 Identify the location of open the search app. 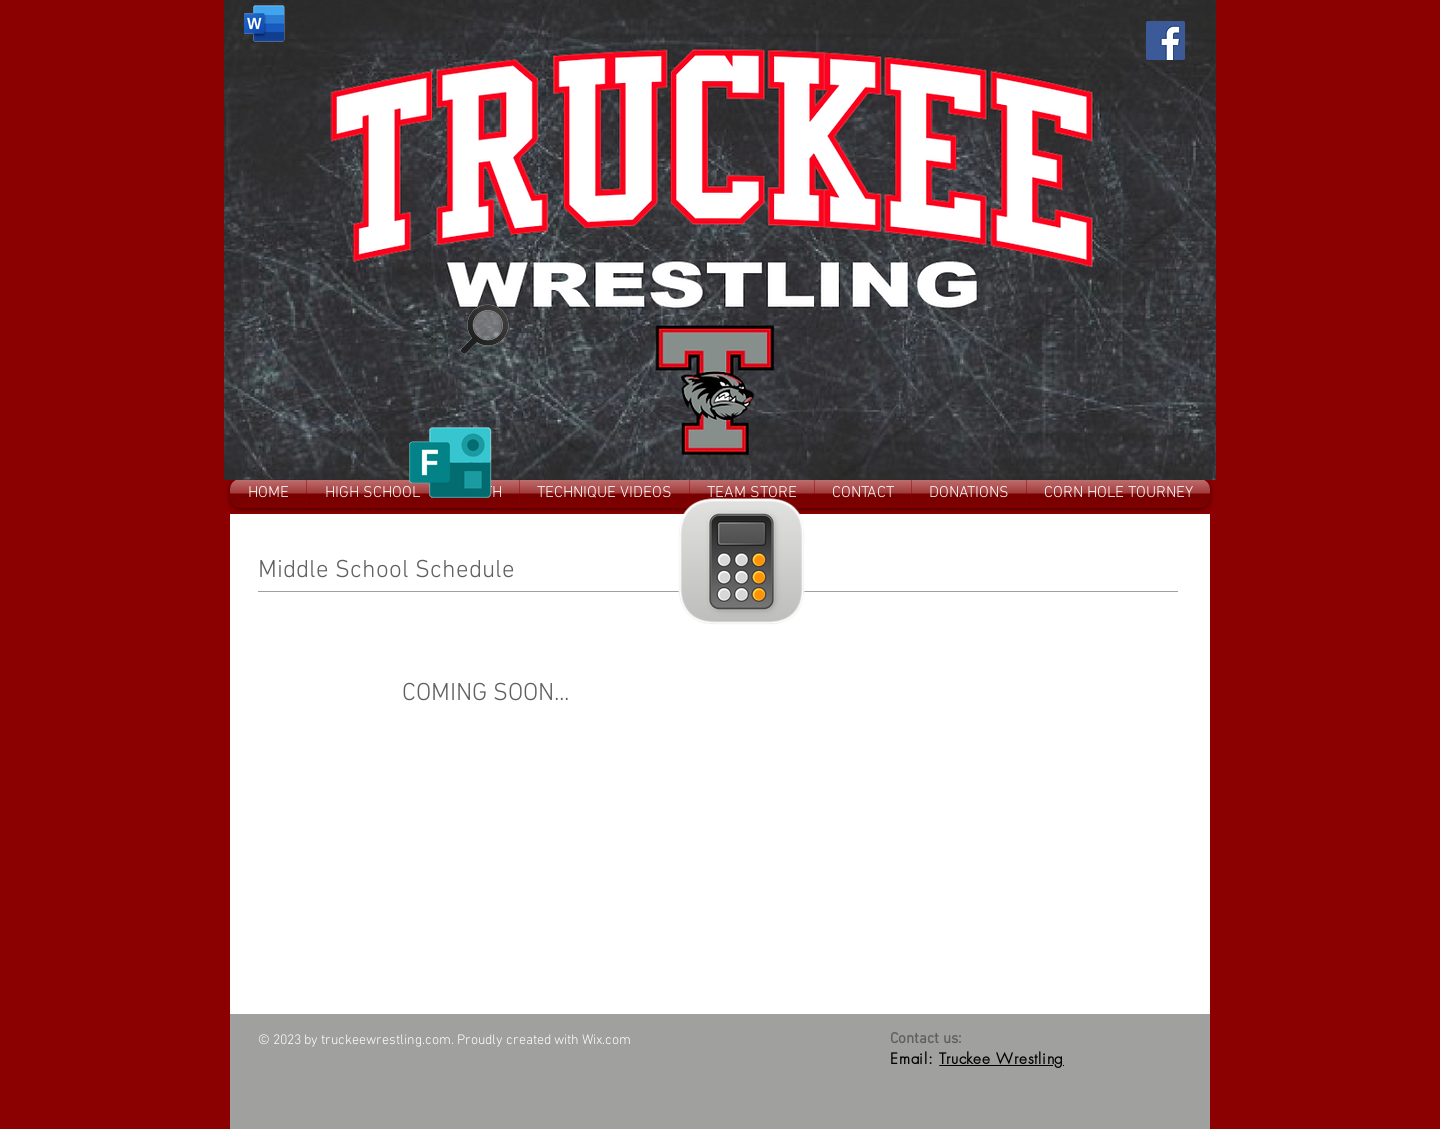
(484, 328).